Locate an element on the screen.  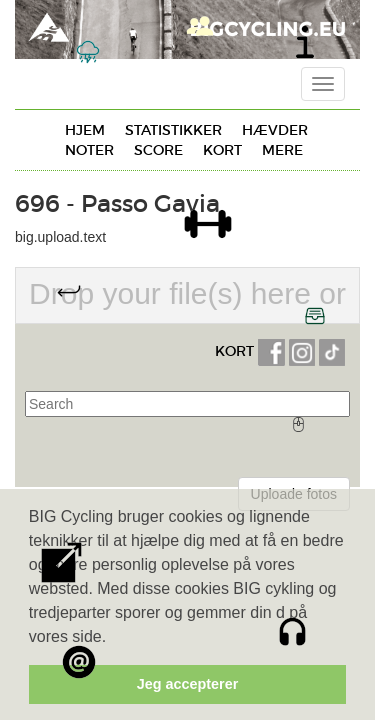
listen to audio or music is located at coordinates (292, 632).